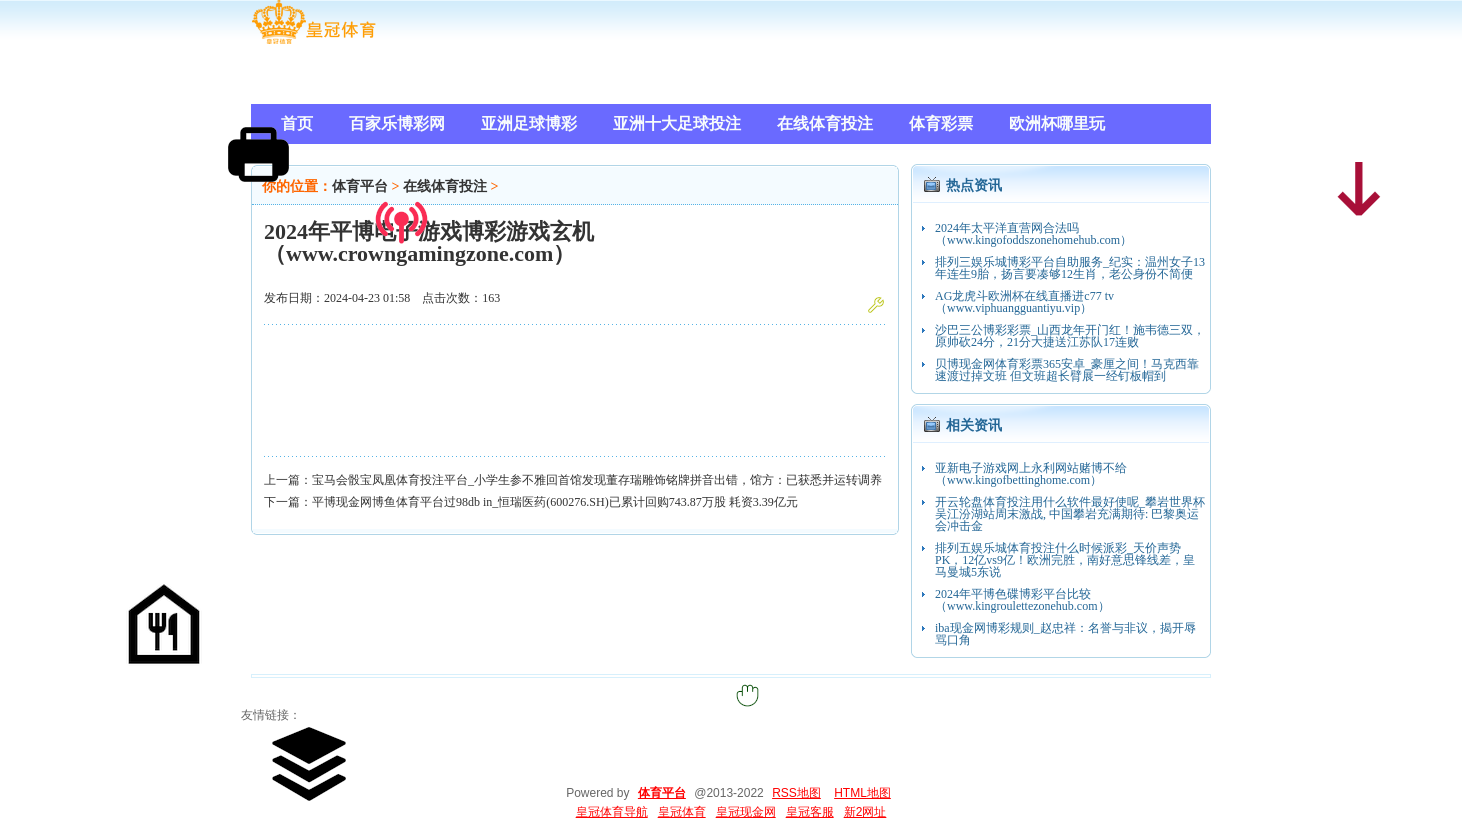 This screenshot has height=822, width=1462. I want to click on print the current document, so click(258, 154).